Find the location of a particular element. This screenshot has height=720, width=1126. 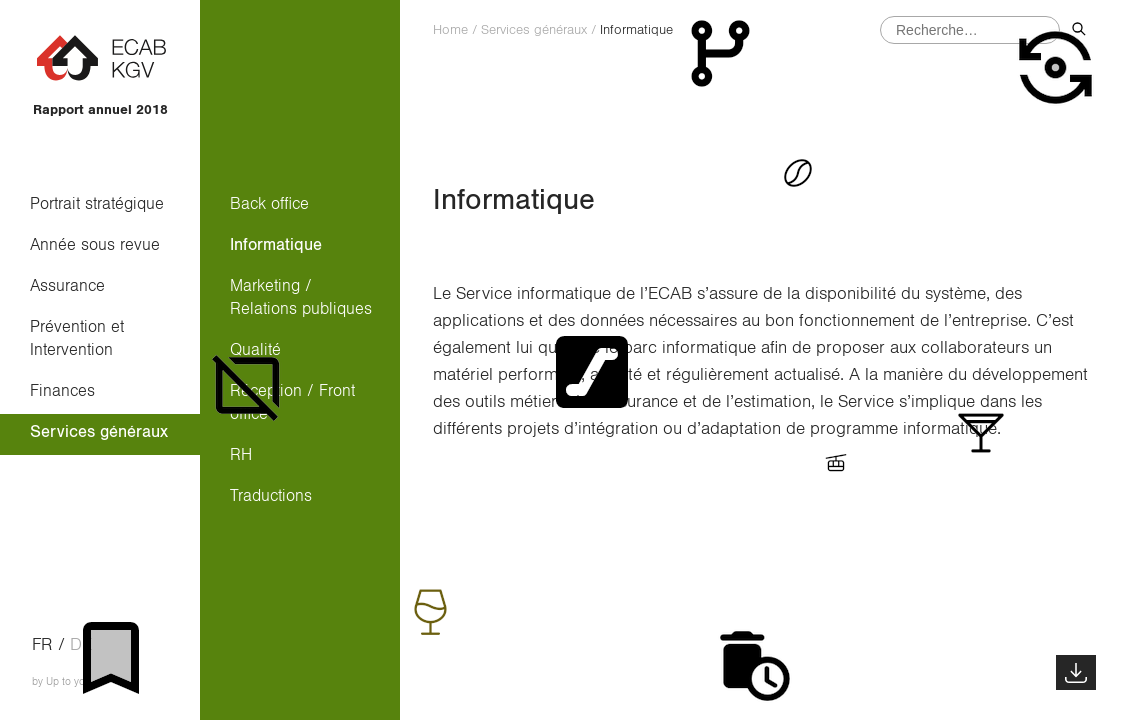

enable auto-delete for messages or files is located at coordinates (755, 666).